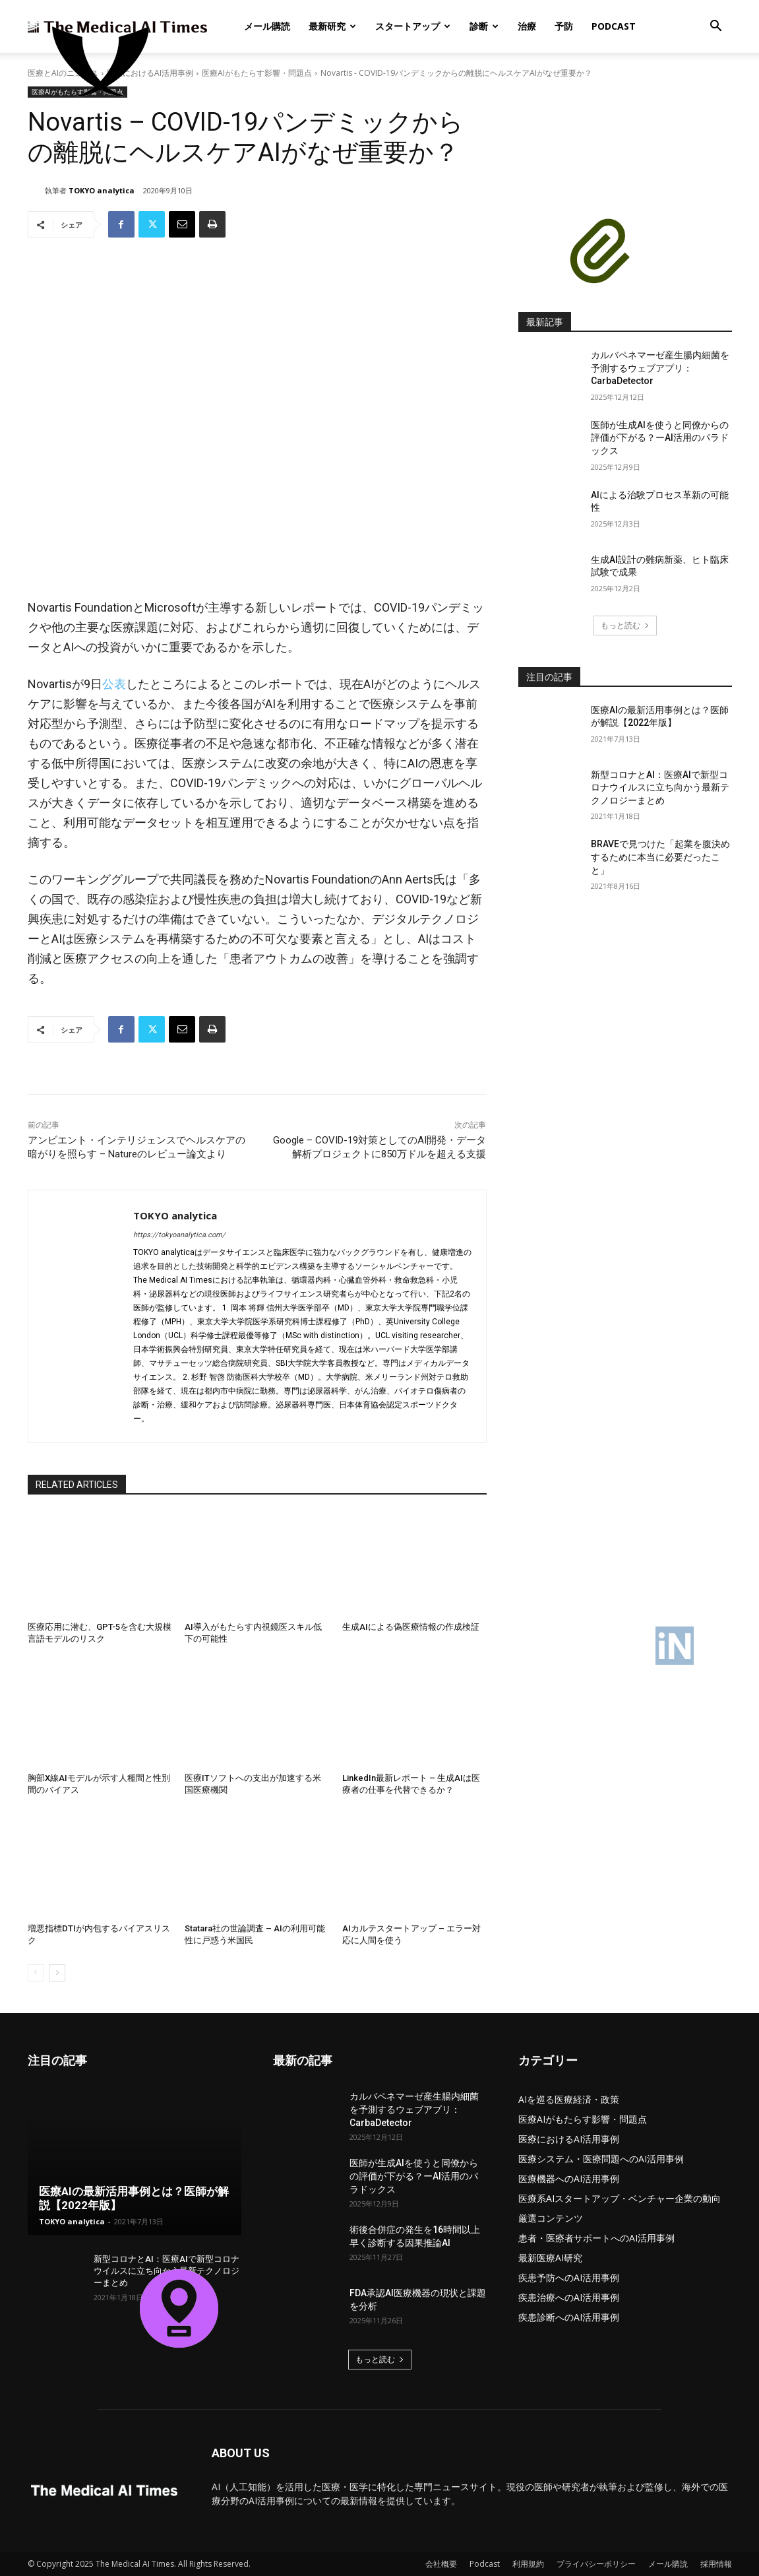  I want to click on xmpp messaging protocol logo, so click(100, 61).